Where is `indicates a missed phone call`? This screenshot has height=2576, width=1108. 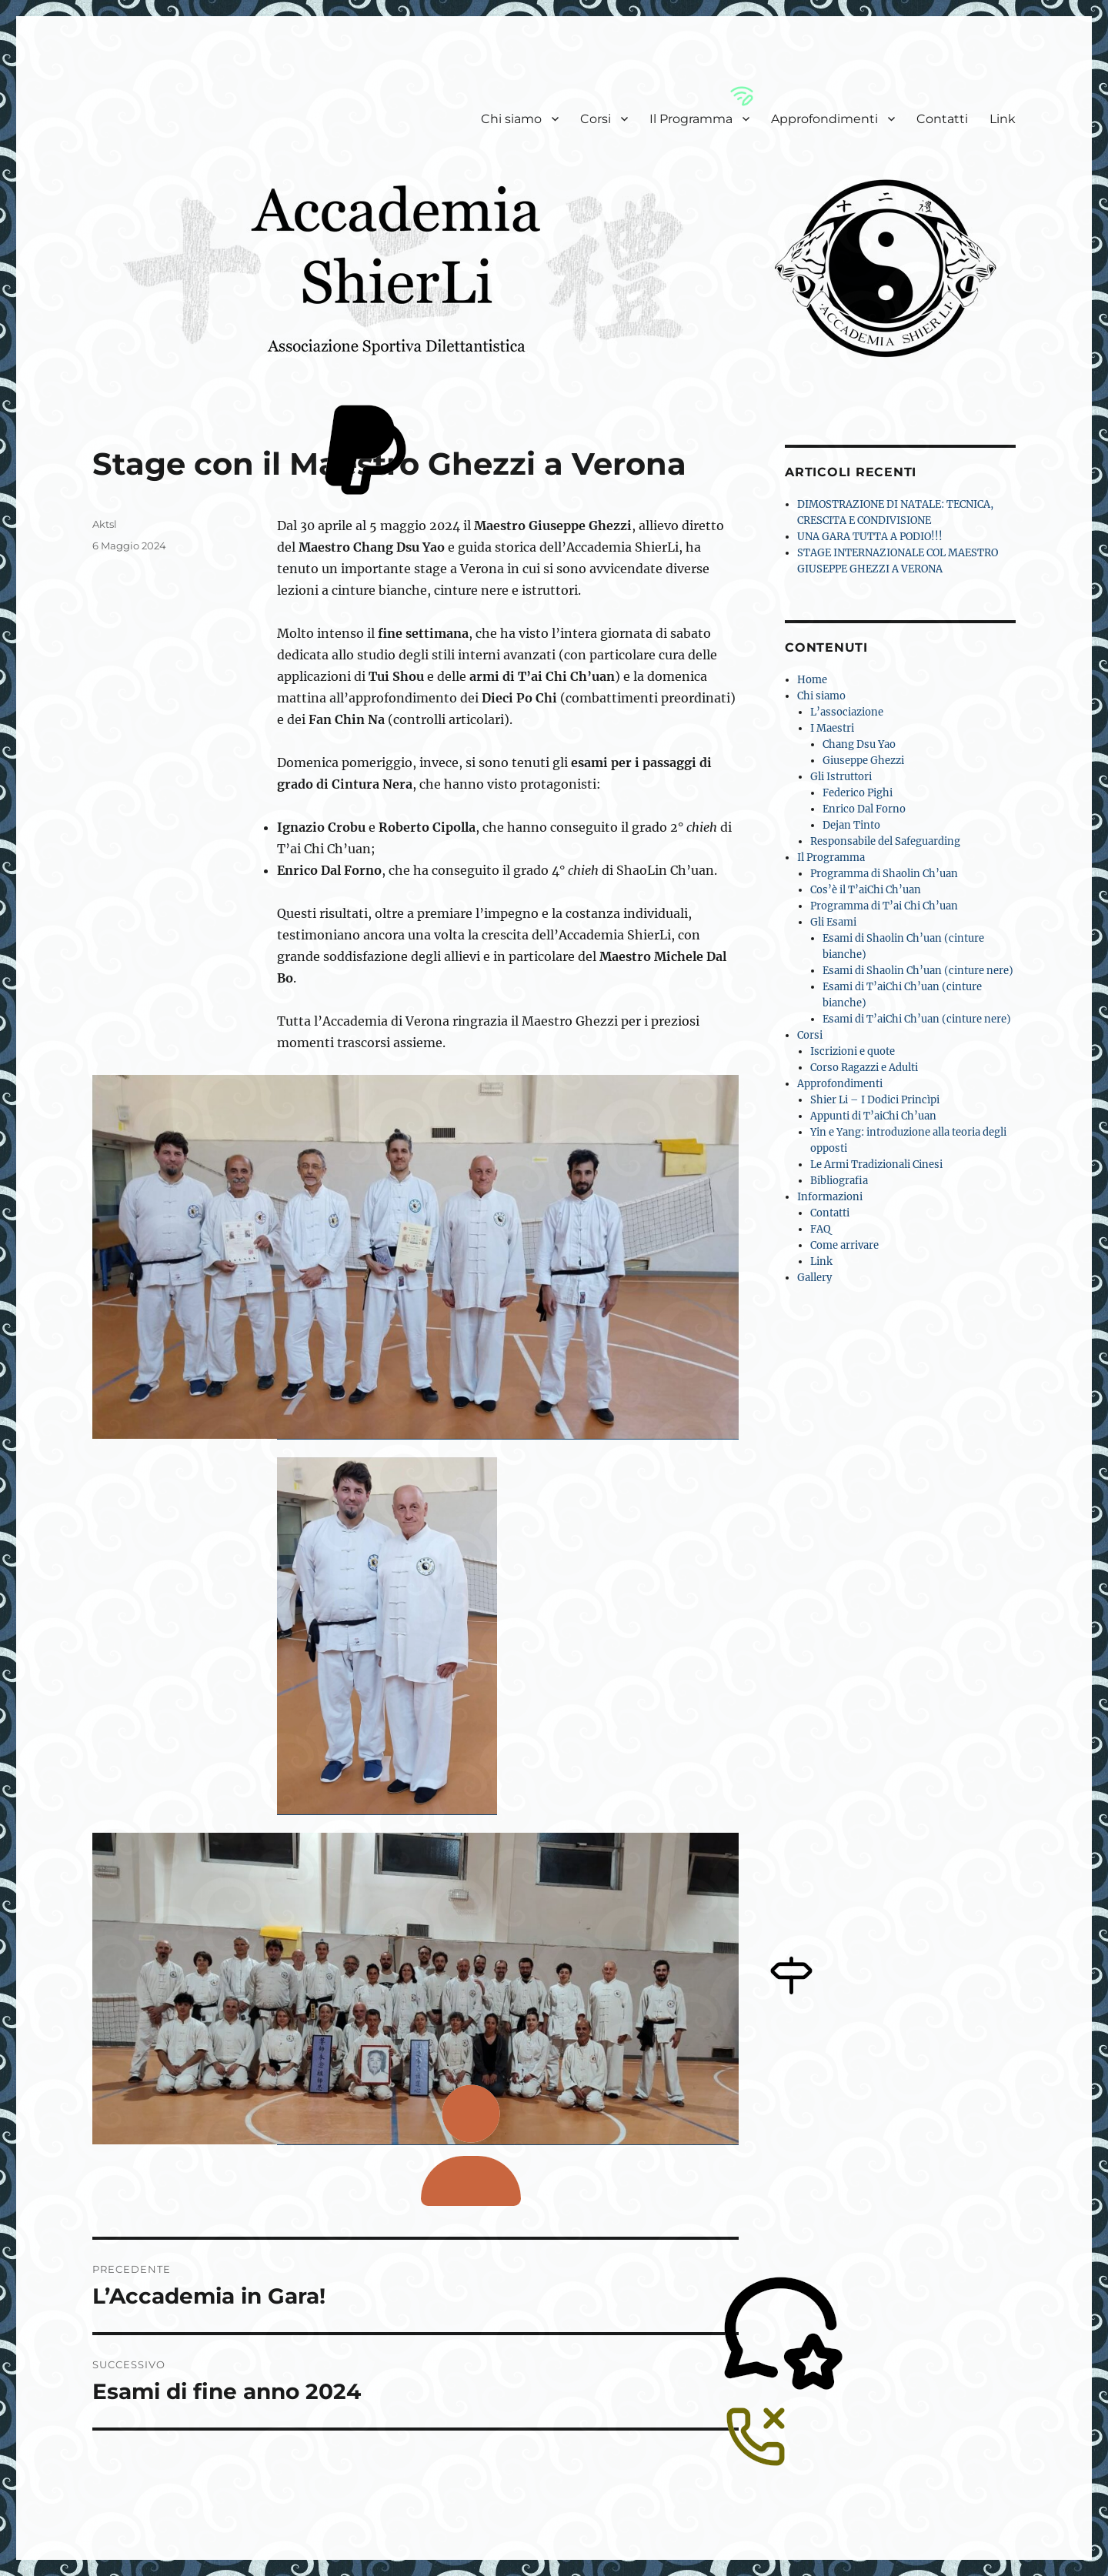
indicates a missed phone call is located at coordinates (756, 2437).